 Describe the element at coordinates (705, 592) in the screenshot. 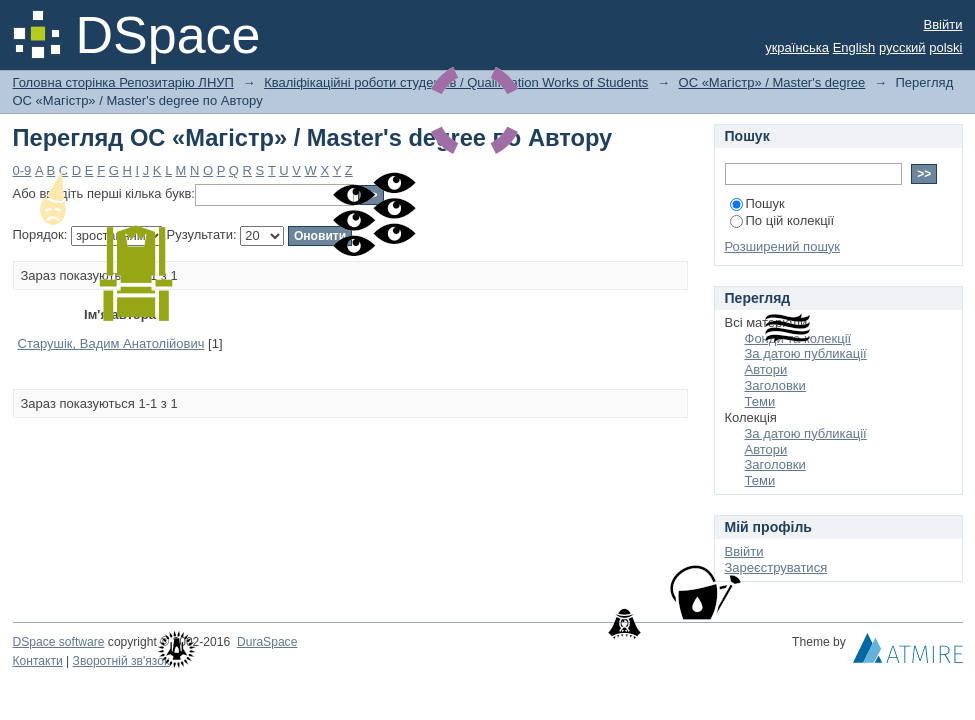

I see `water plants or crops in a gardening game` at that location.